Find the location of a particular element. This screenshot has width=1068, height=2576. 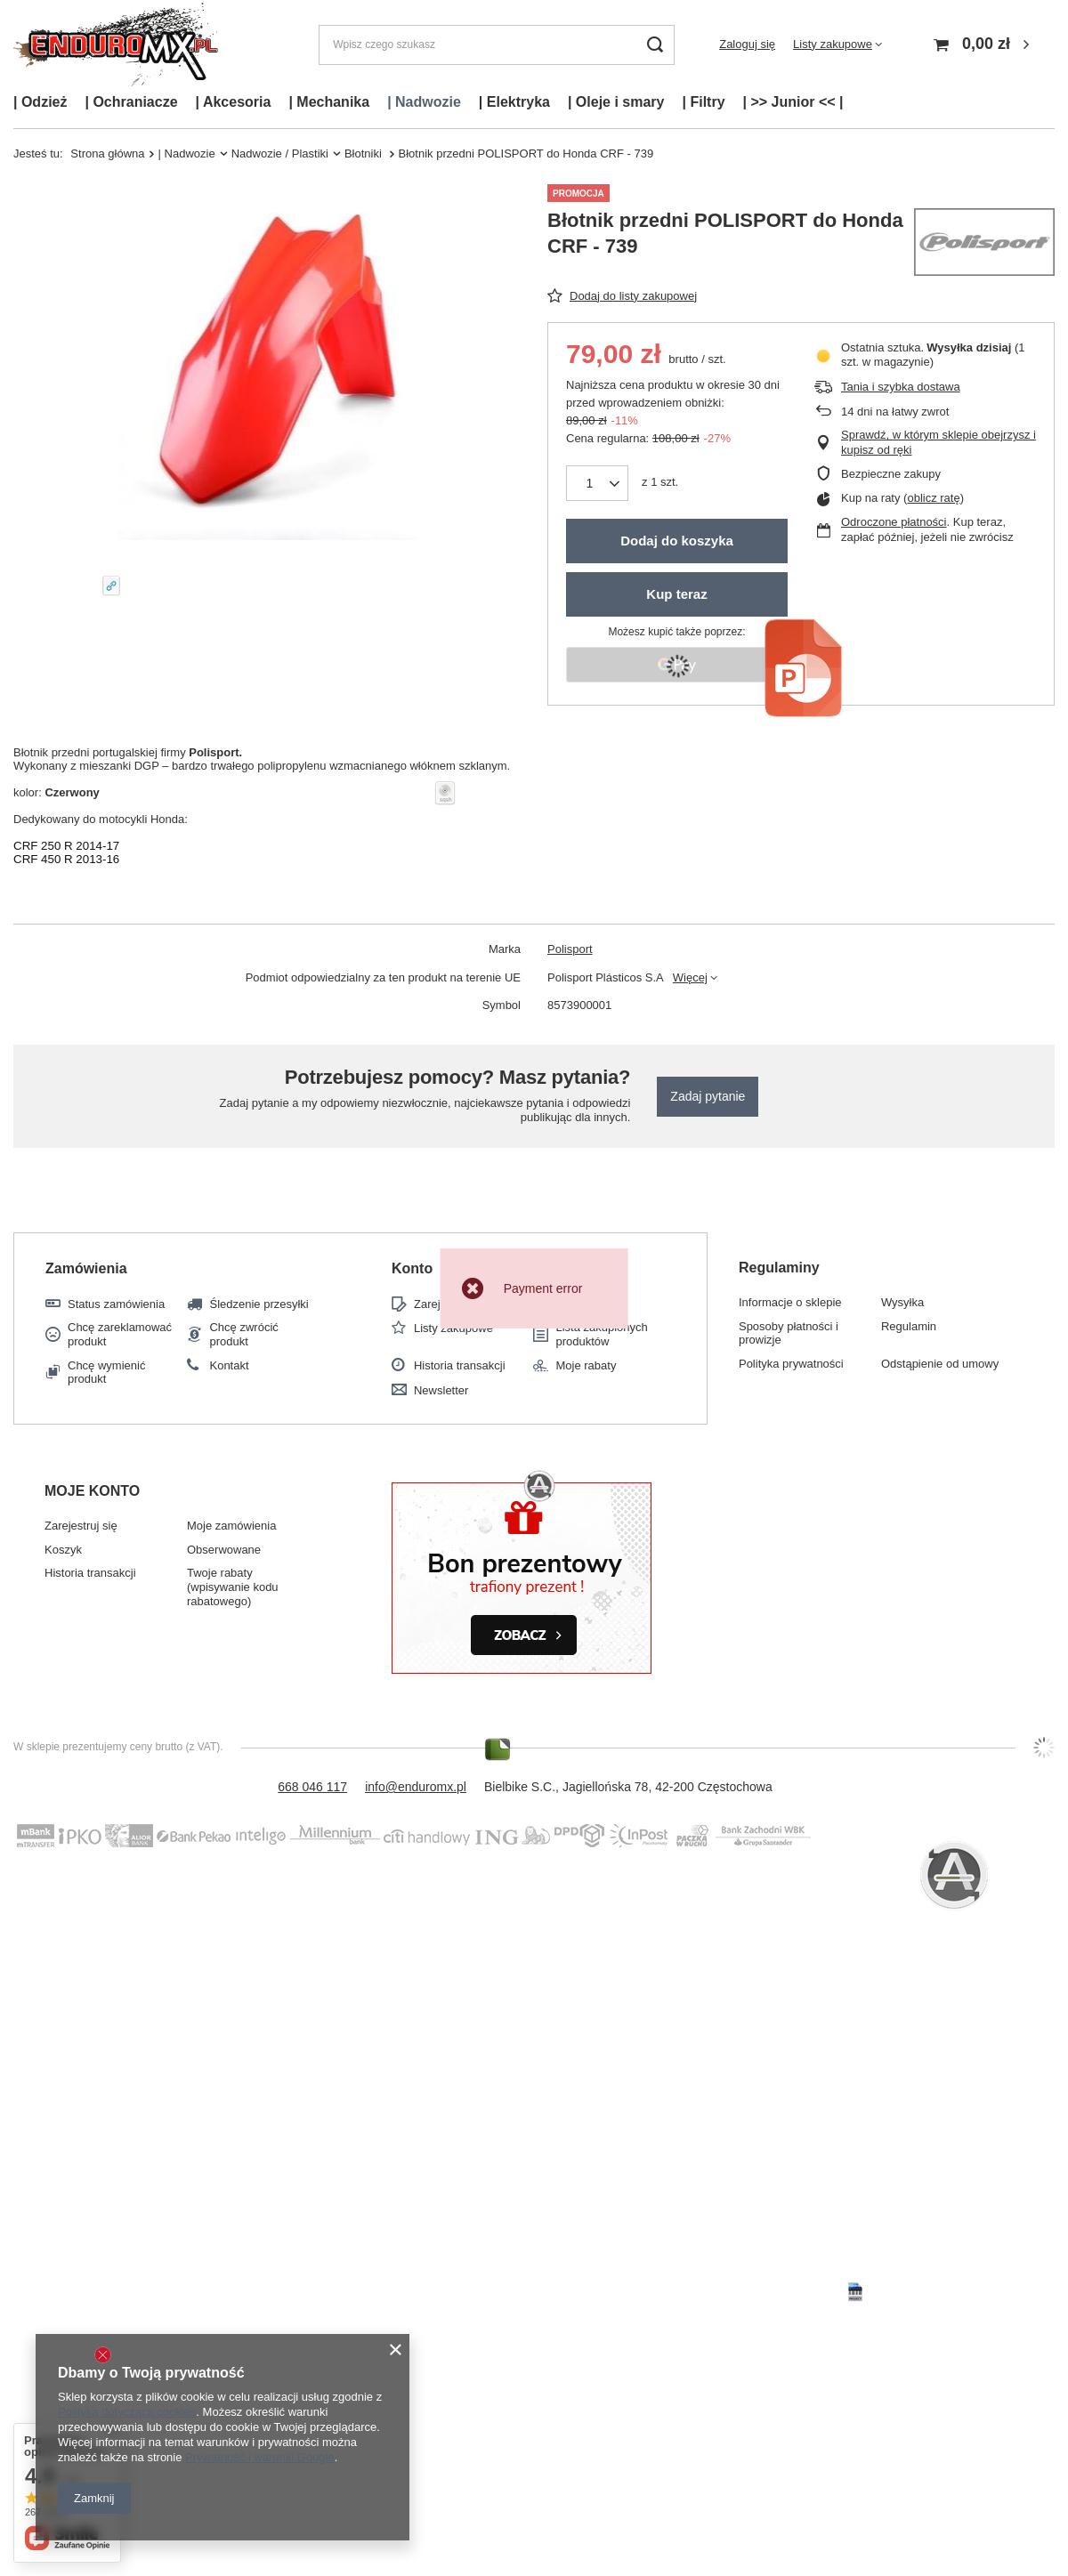

indicates an Insync synchronization error is located at coordinates (102, 2354).